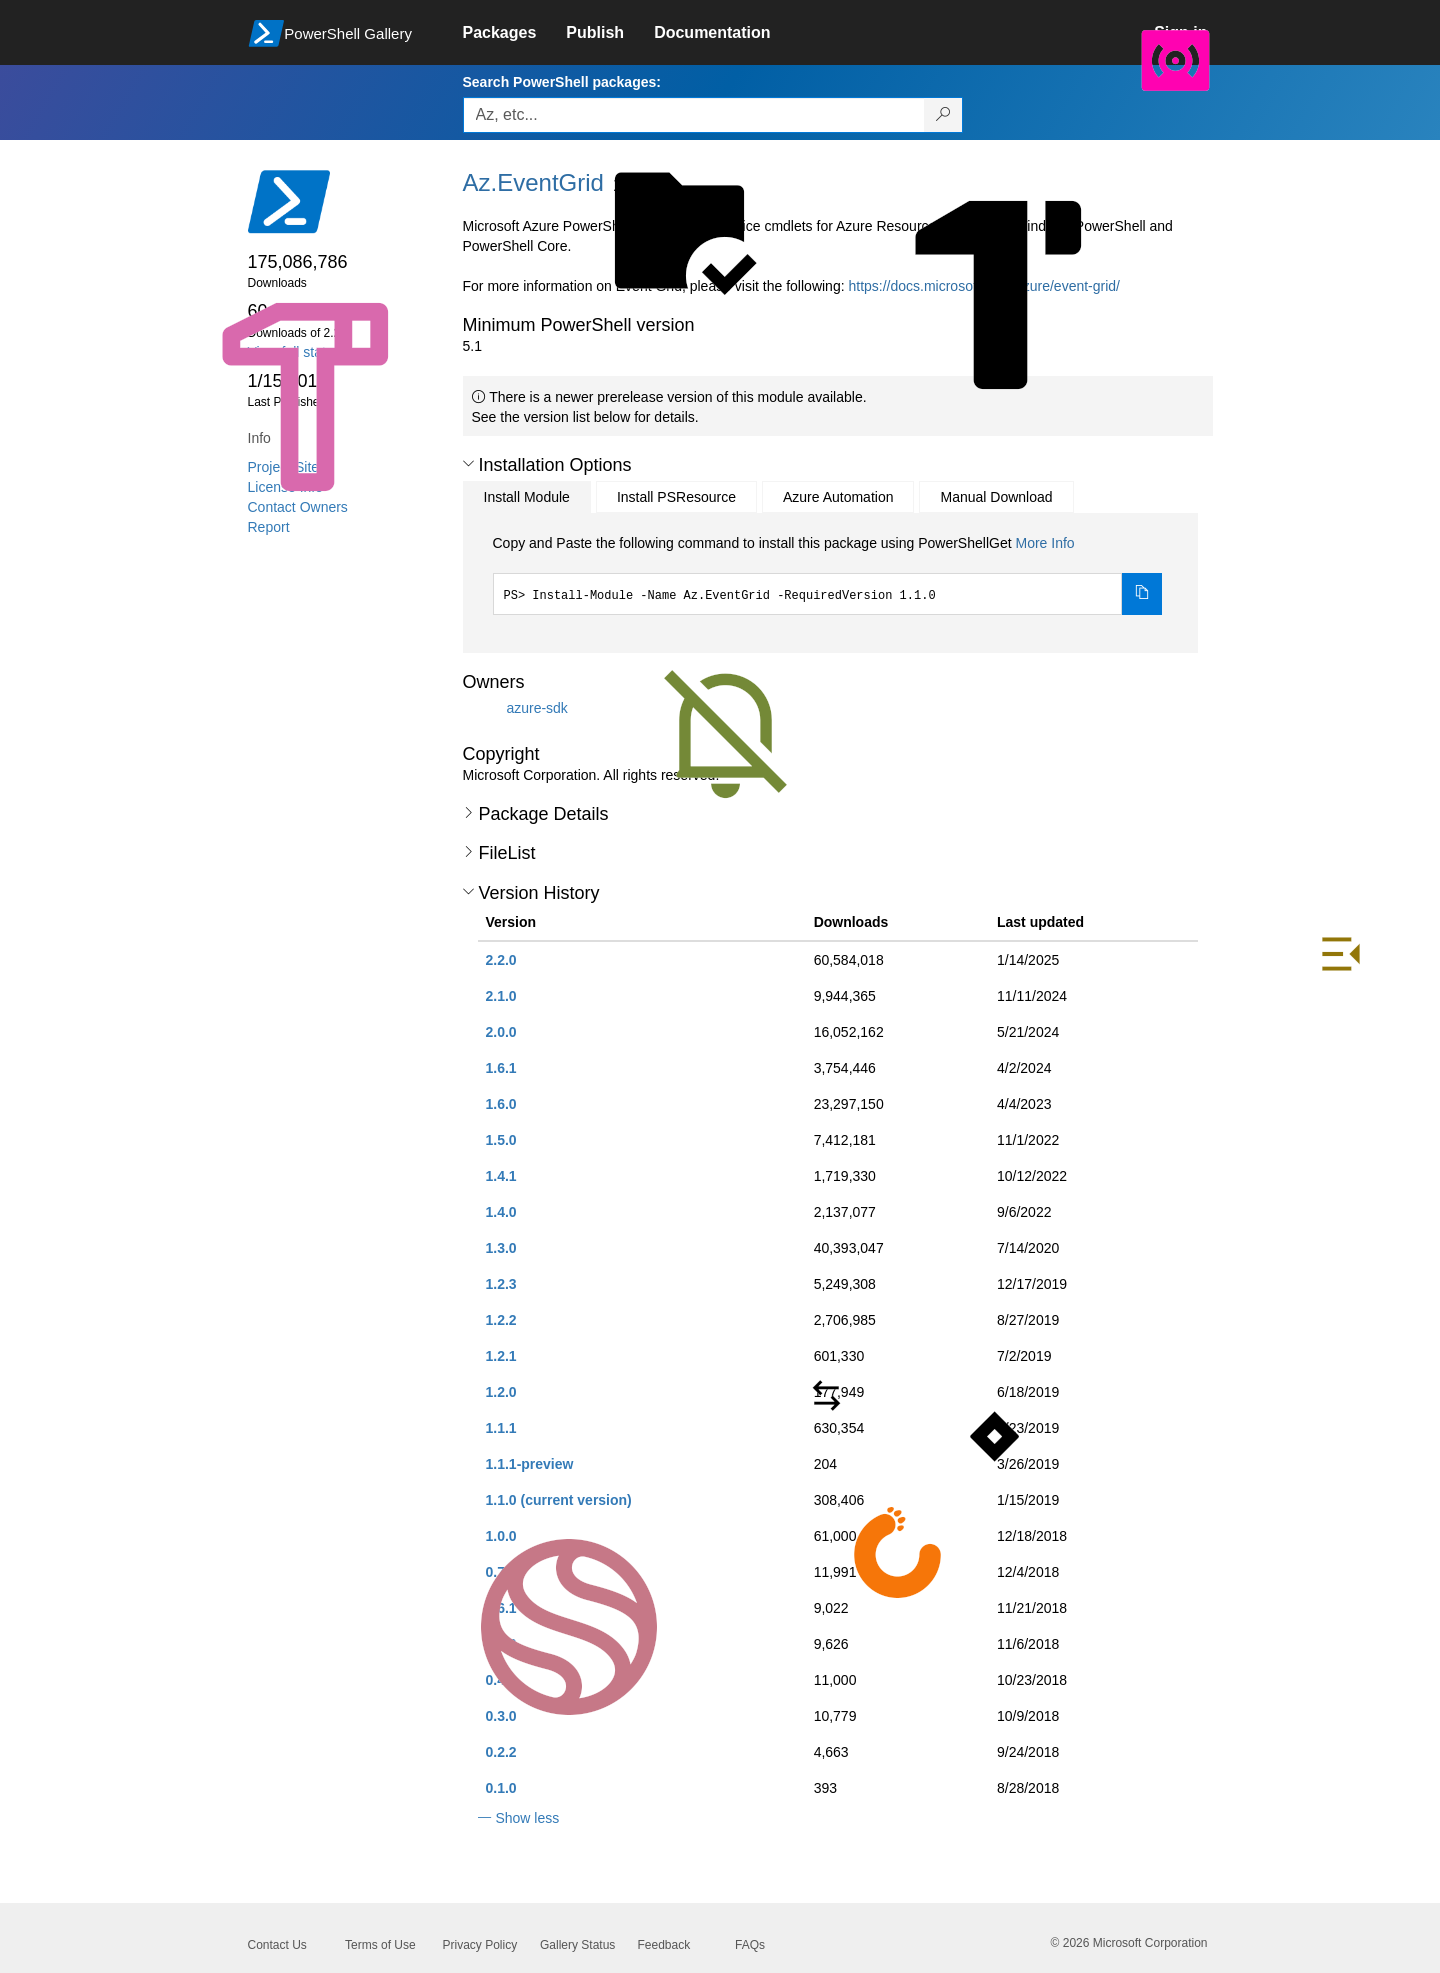 Image resolution: width=1440 pixels, height=1973 pixels. Describe the element at coordinates (1000, 290) in the screenshot. I see `access design or creative tools` at that location.